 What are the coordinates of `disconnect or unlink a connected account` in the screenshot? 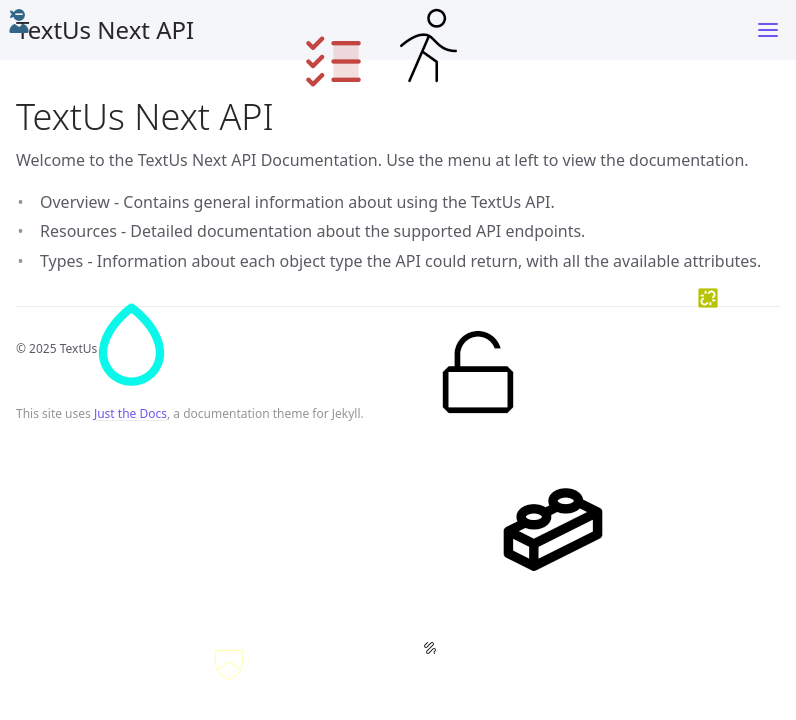 It's located at (708, 298).